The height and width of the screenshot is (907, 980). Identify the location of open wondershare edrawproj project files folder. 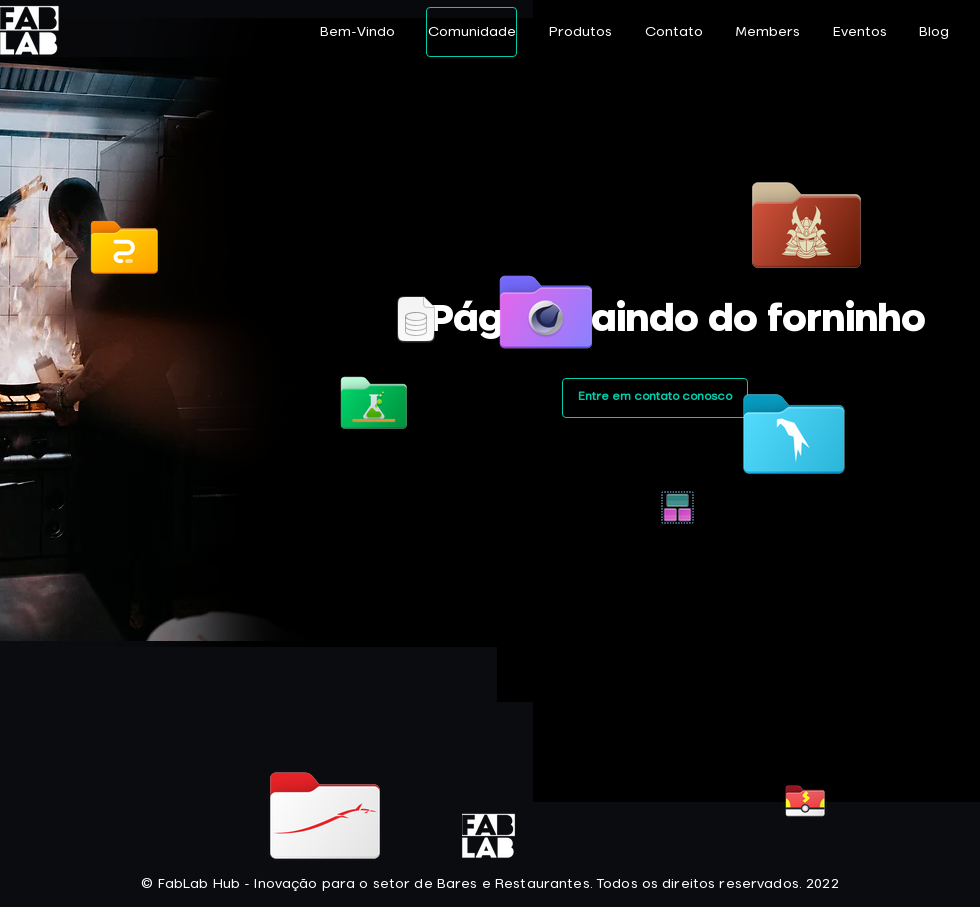
(124, 249).